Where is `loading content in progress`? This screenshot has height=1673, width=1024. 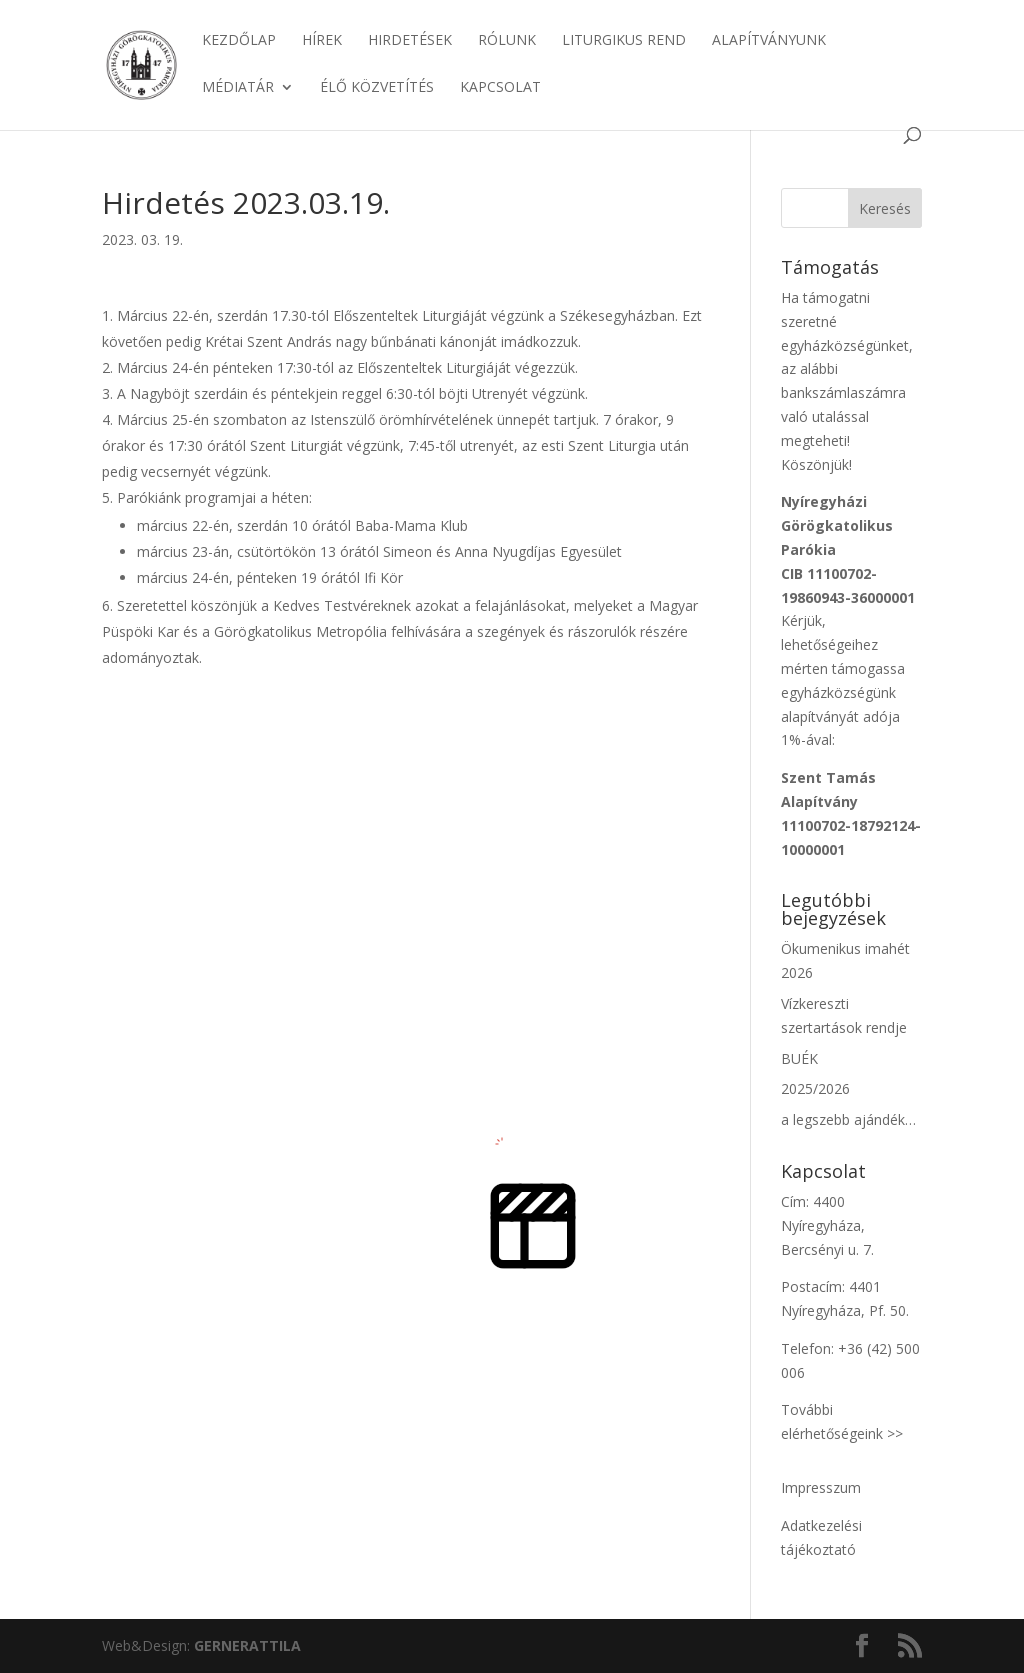 loading content in progress is located at coordinates (502, 1144).